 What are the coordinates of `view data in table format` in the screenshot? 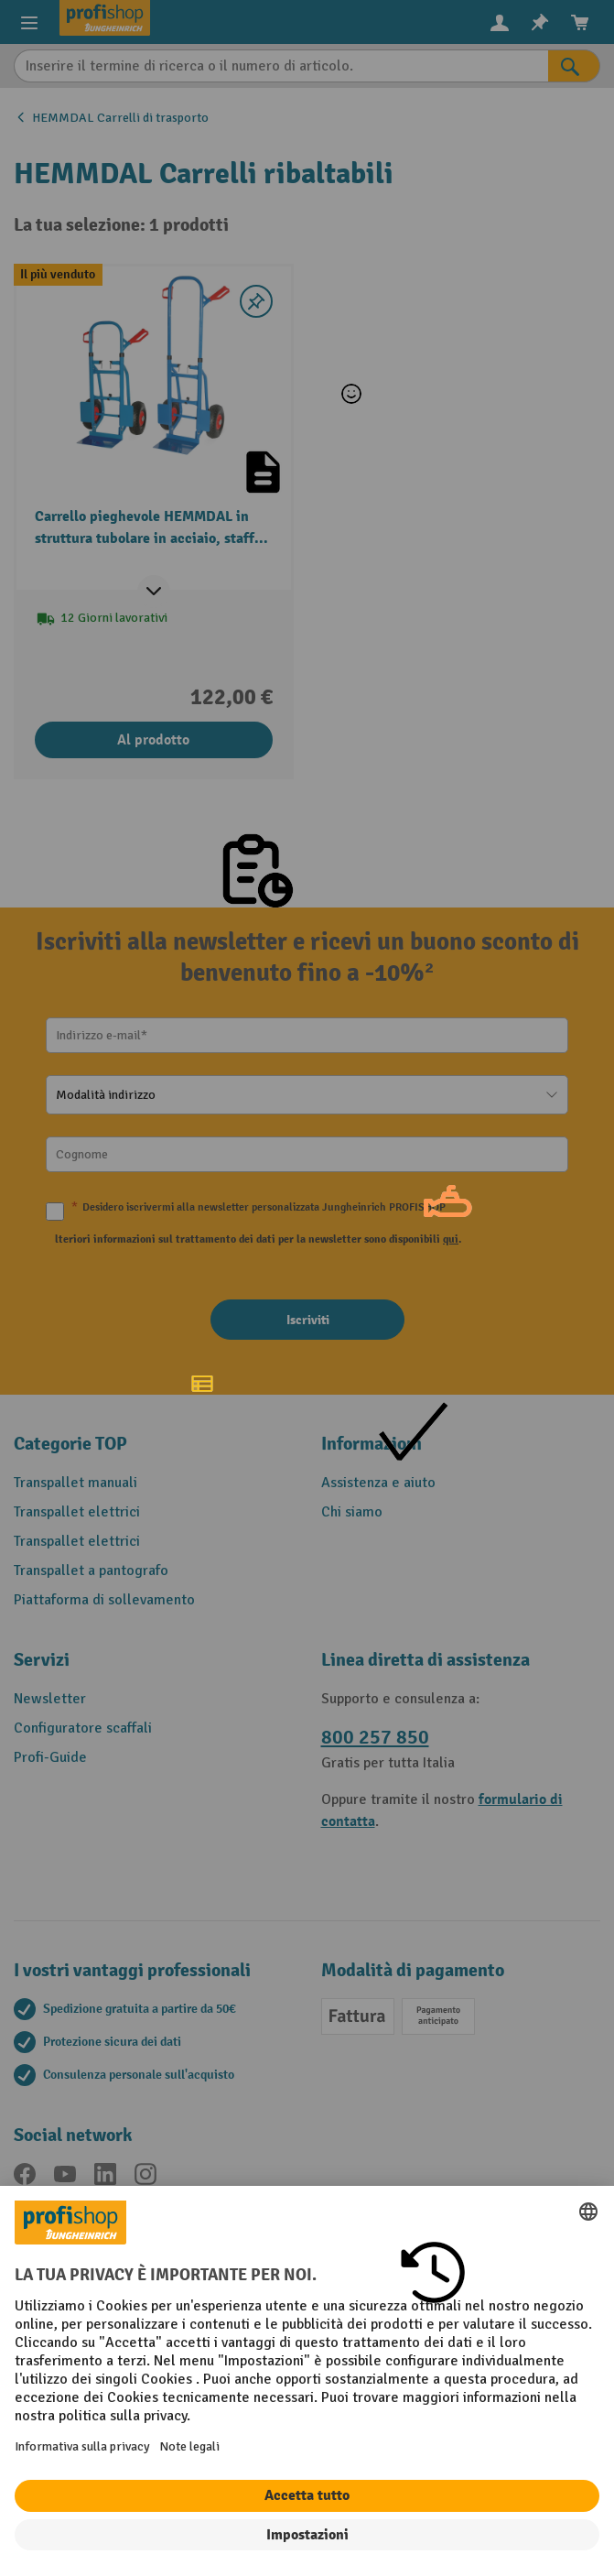 It's located at (202, 1384).